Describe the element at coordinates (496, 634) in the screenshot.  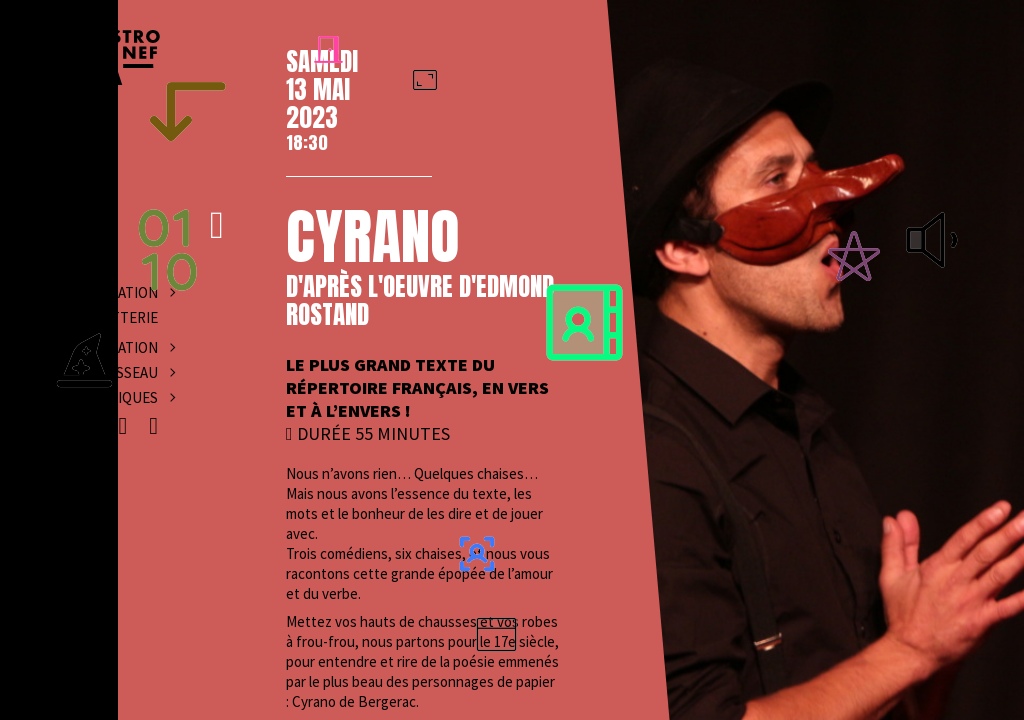
I see `open web browser` at that location.